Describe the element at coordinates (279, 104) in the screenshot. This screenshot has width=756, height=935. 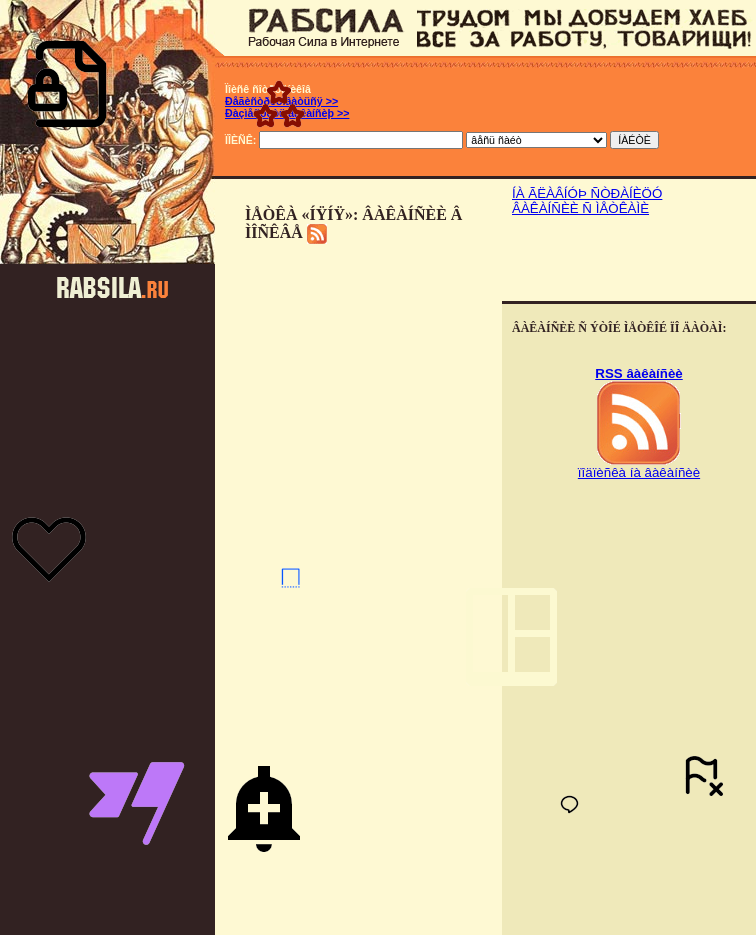
I see `view ratings or reviews` at that location.